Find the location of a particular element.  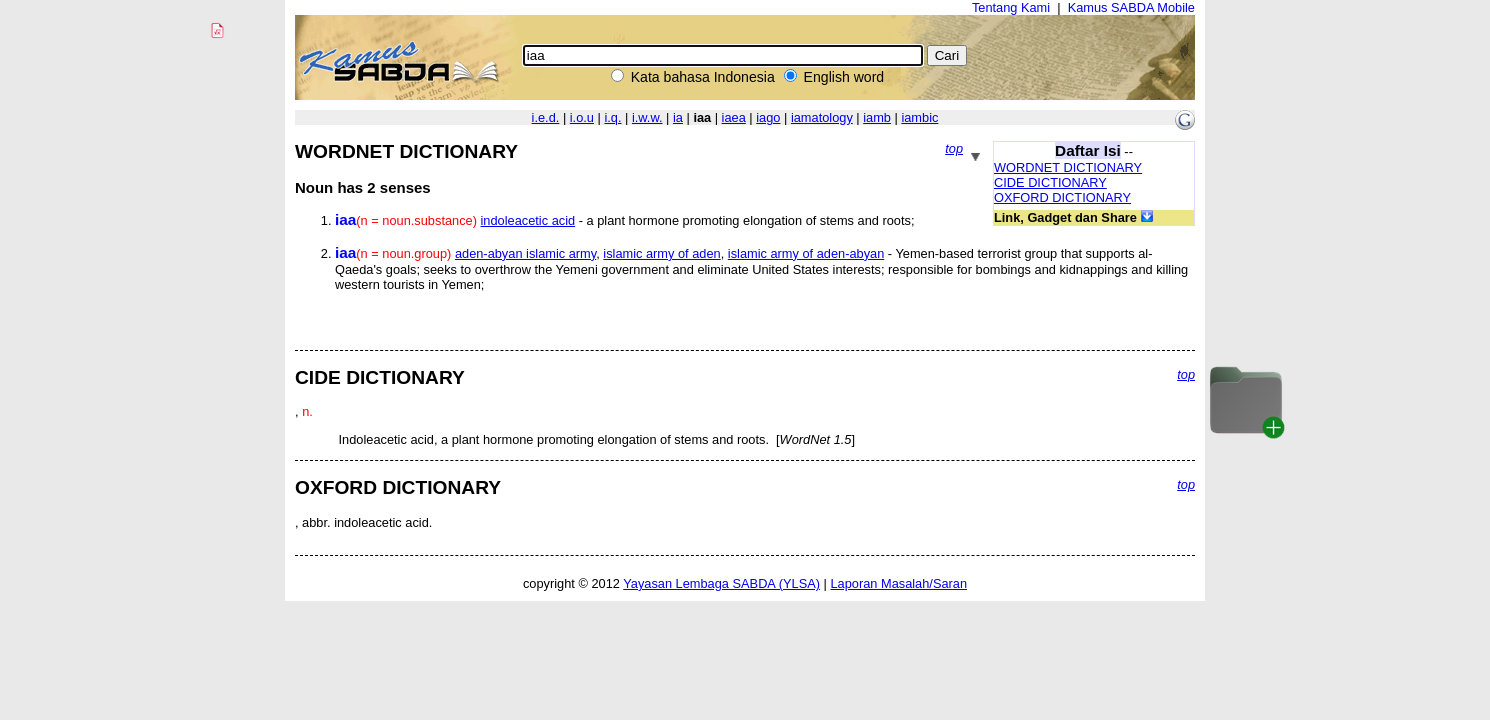

libreoffice math formula document file is located at coordinates (217, 30).